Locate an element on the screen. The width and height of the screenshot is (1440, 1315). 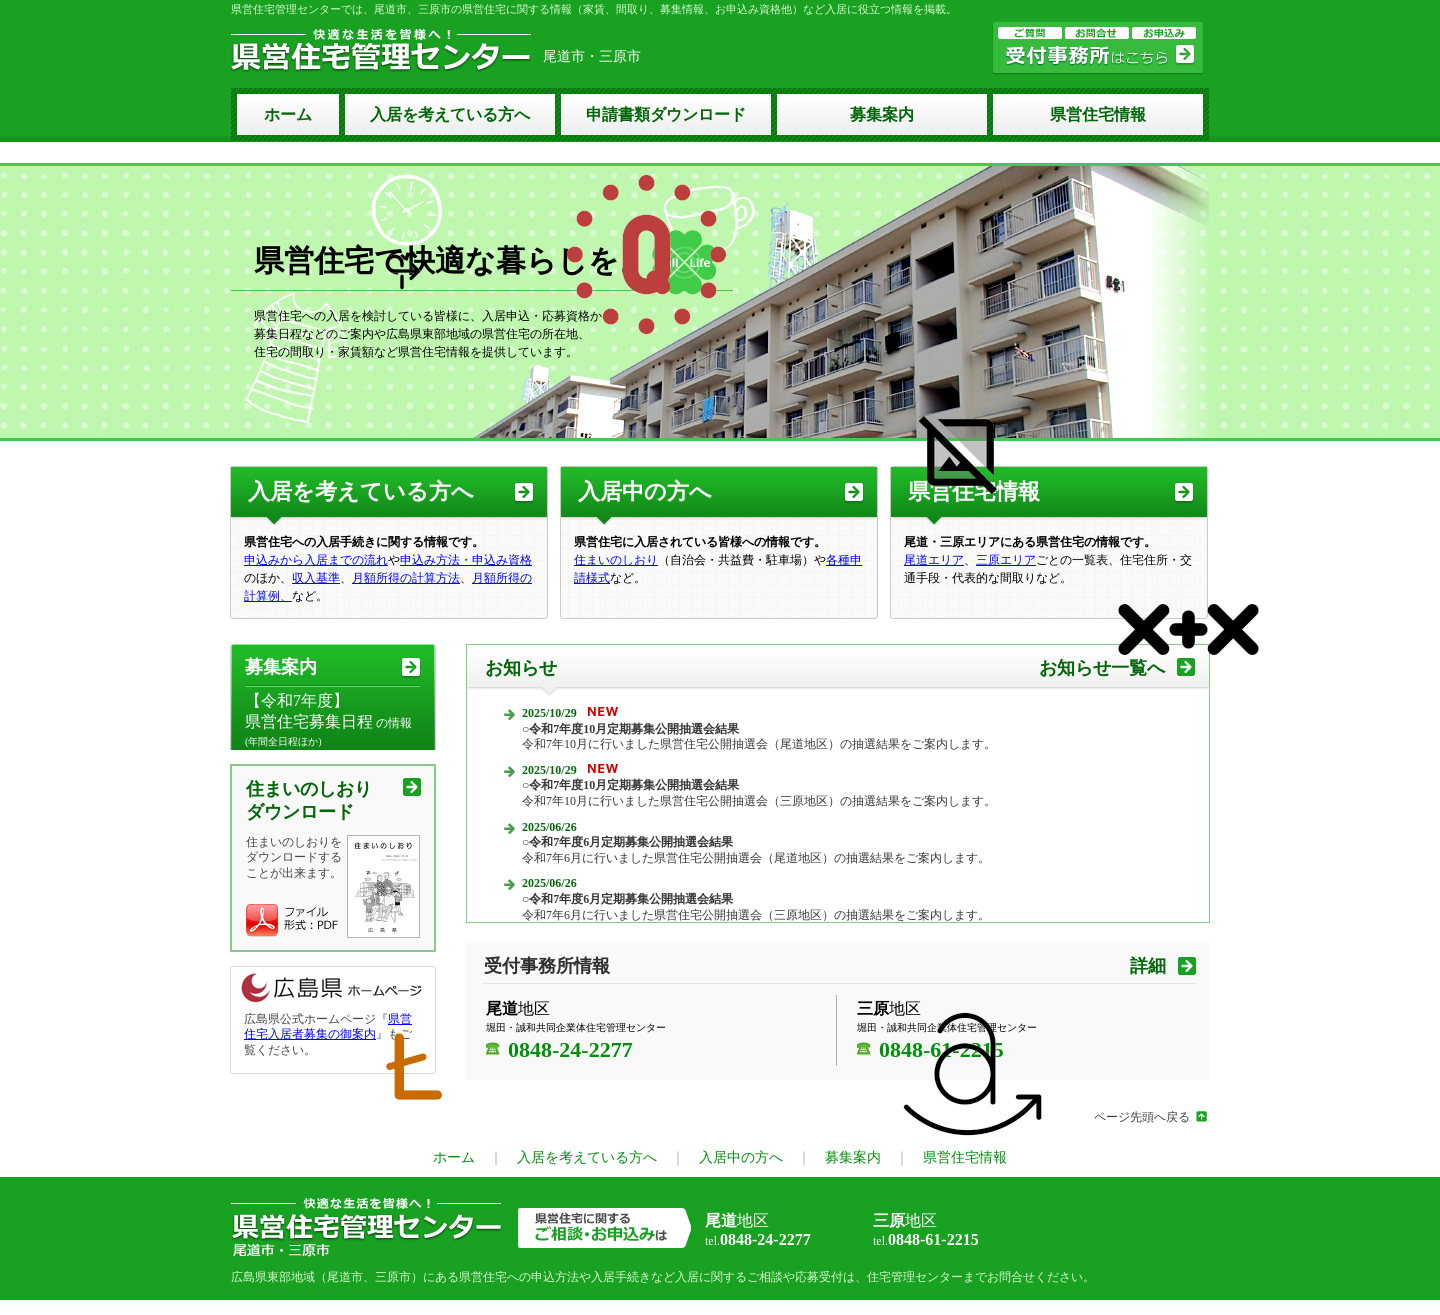
redo or repeat the last action is located at coordinates (402, 271).